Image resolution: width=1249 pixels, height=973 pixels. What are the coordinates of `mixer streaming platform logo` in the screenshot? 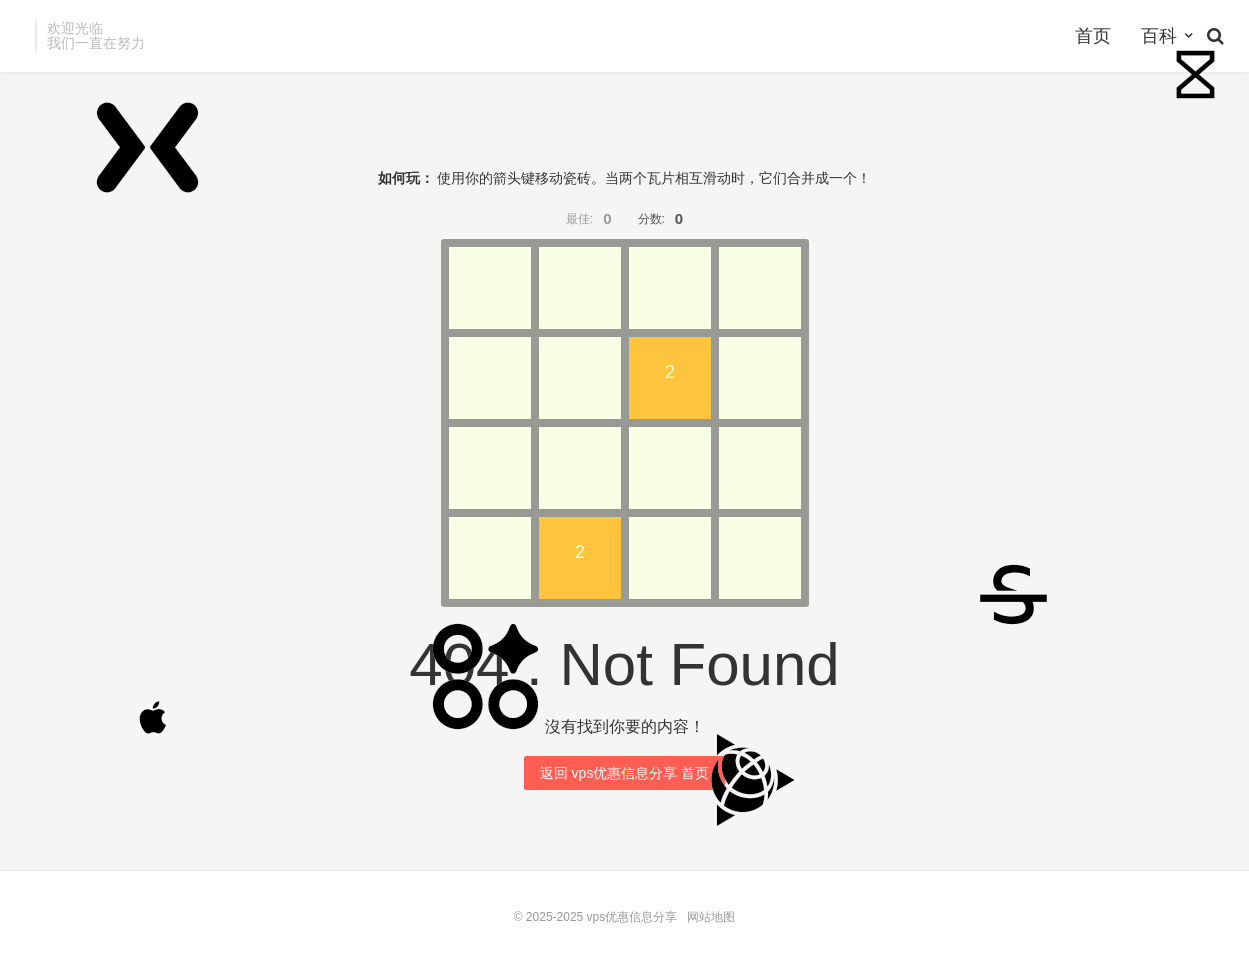 It's located at (147, 147).